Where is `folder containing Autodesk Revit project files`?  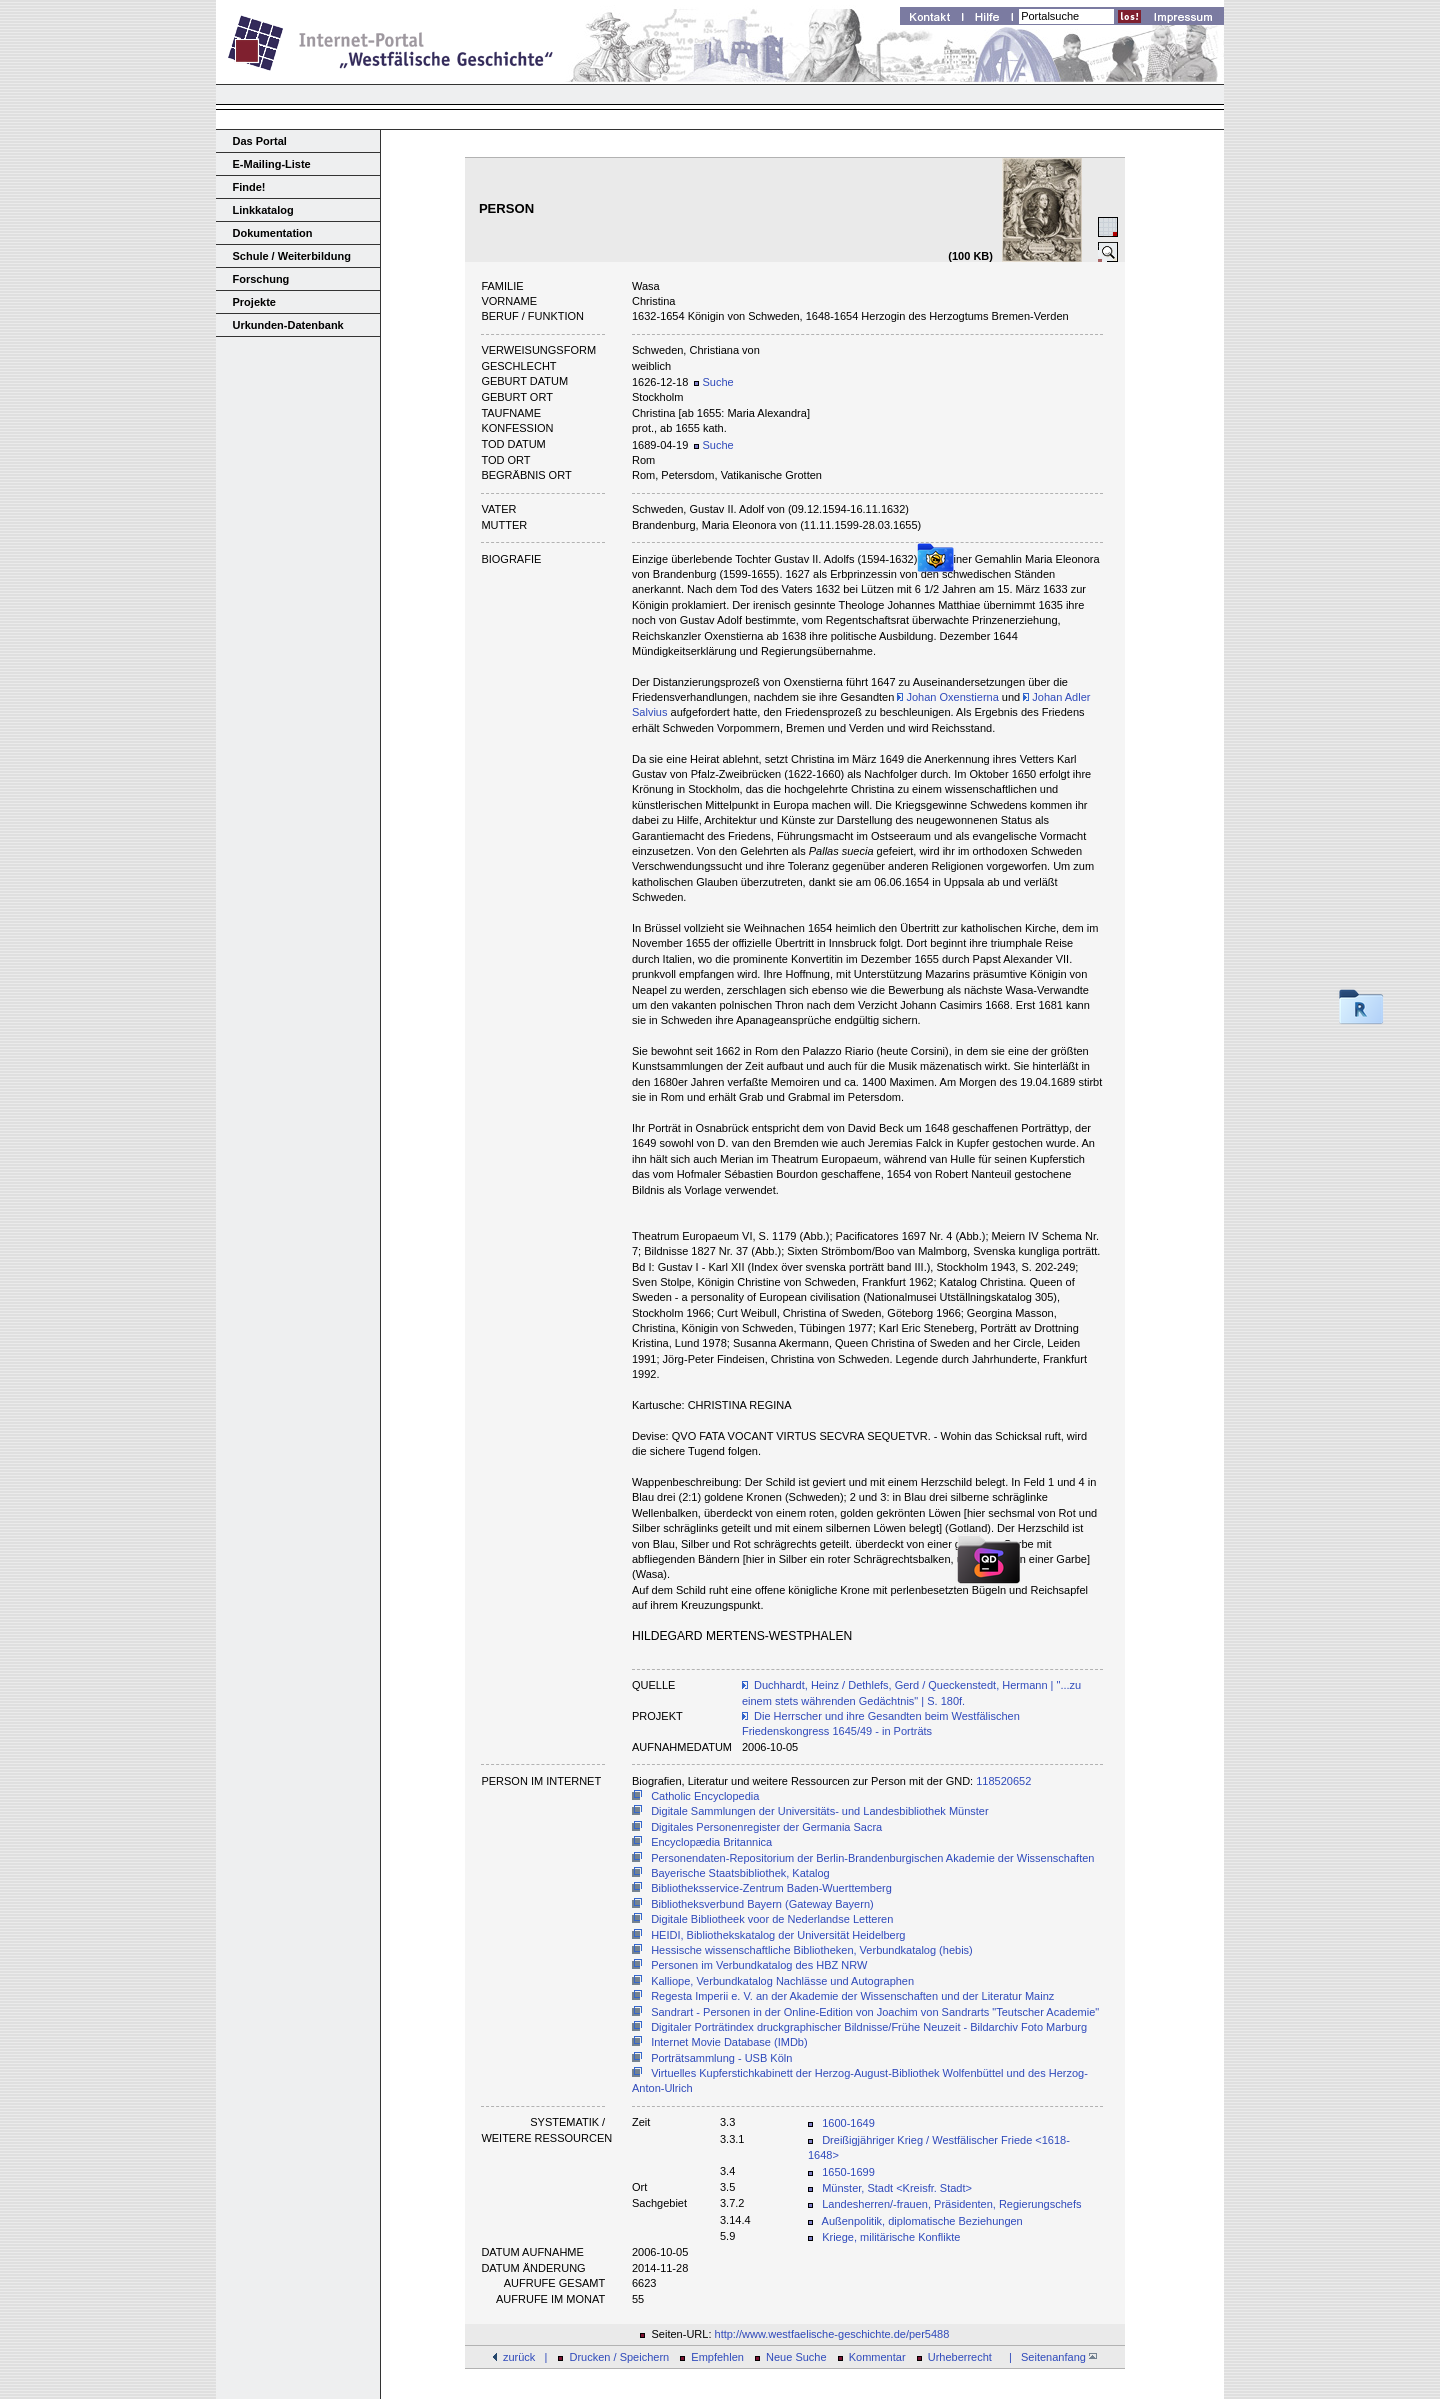
folder containing Autodesk Revit project files is located at coordinates (1361, 1008).